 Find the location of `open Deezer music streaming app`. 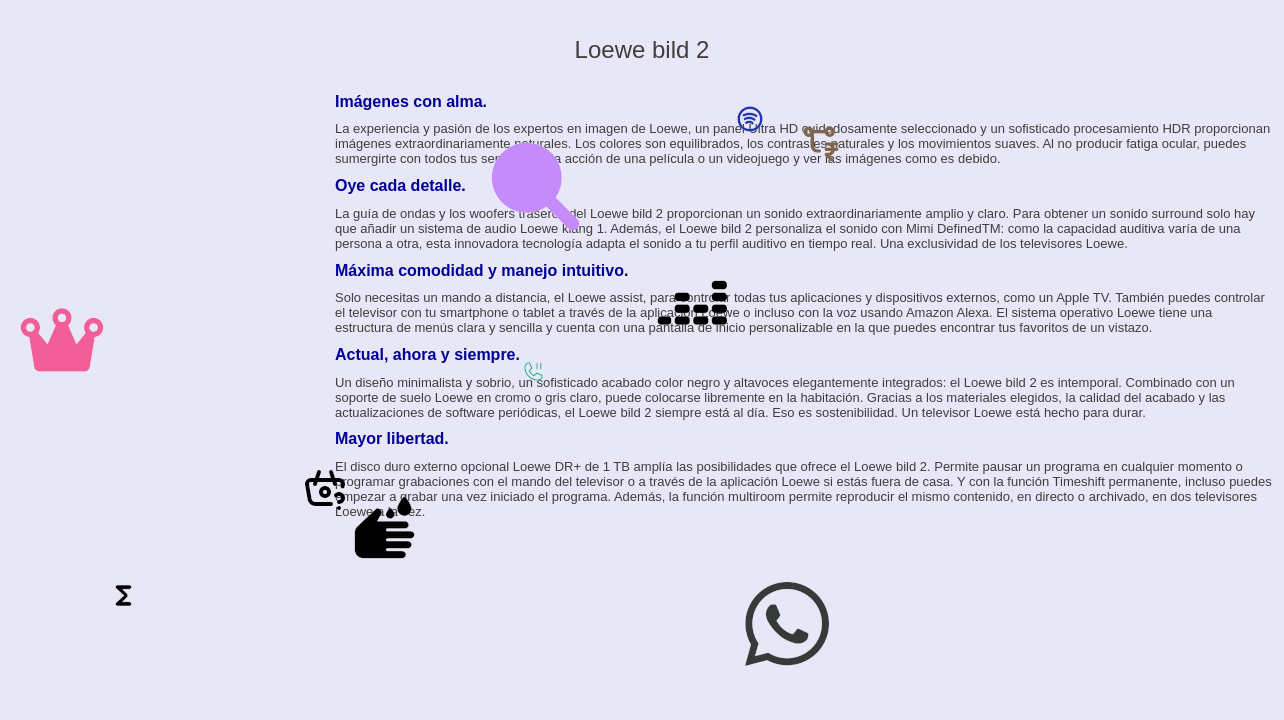

open Deezer music streaming app is located at coordinates (691, 304).